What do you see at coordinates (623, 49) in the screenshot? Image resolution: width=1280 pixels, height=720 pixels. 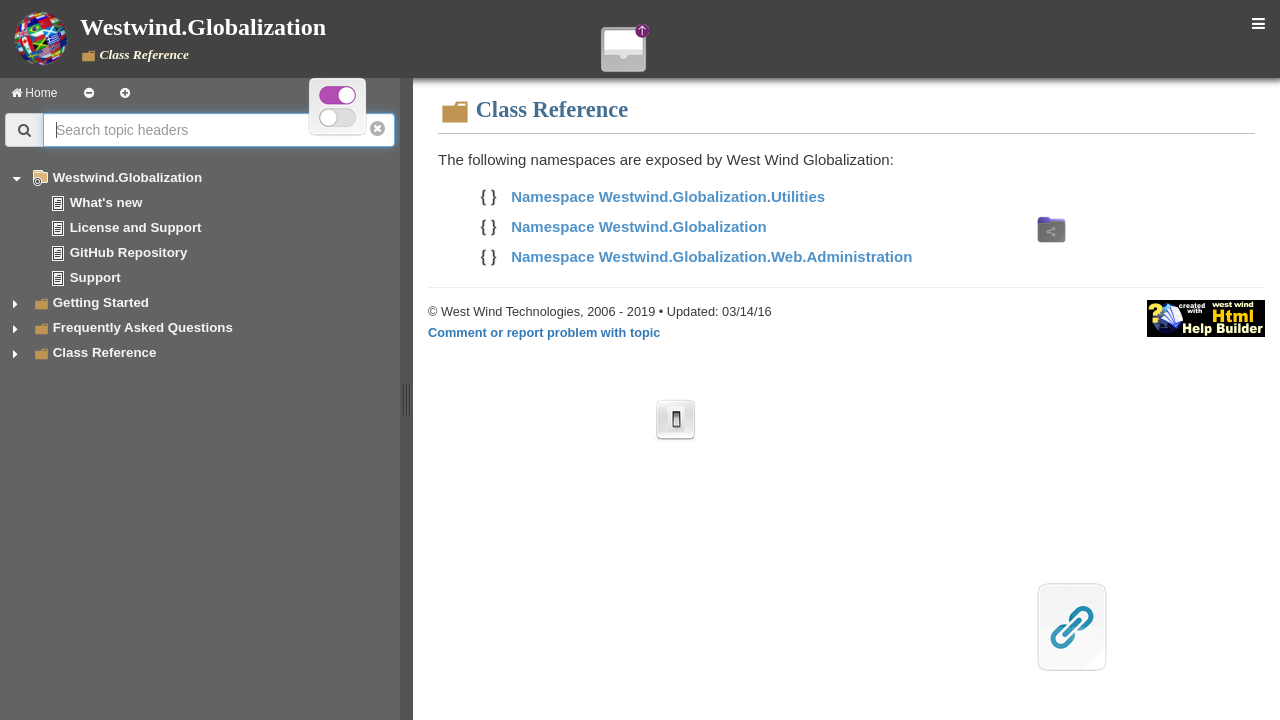 I see `view emails waiting to be sent` at bounding box center [623, 49].